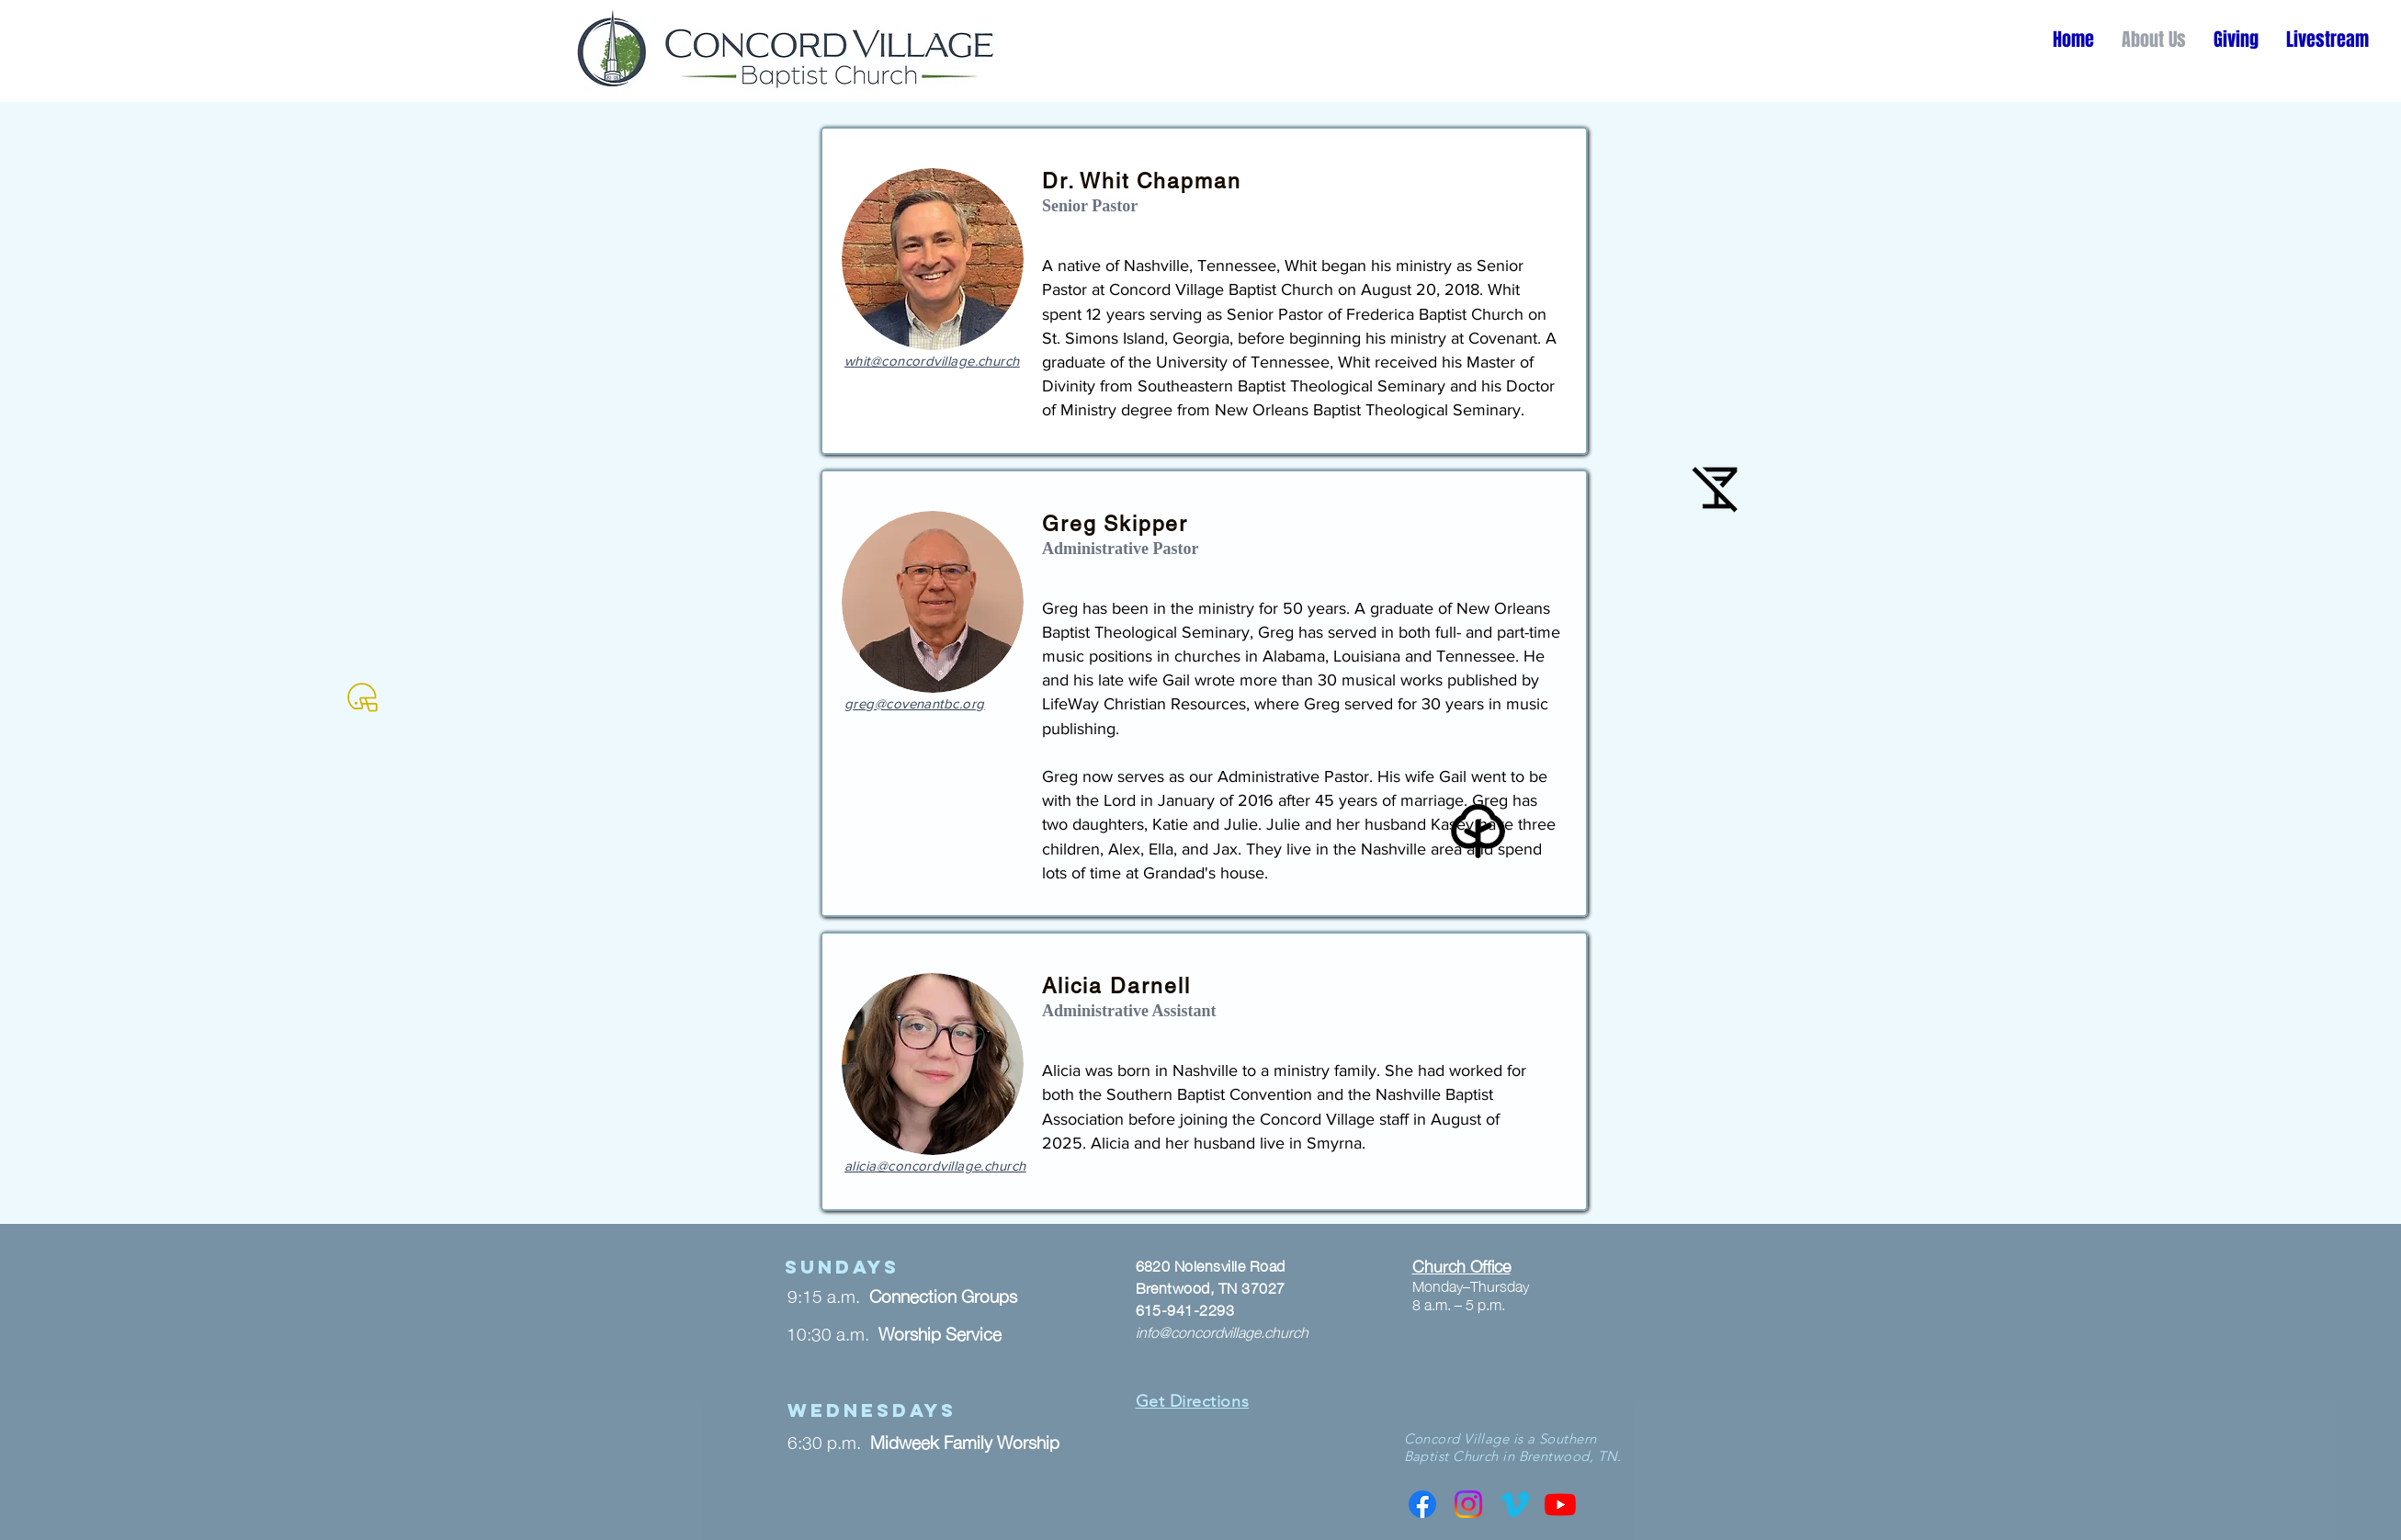 The image size is (2401, 1540). Describe the element at coordinates (1478, 831) in the screenshot. I see `access nature or outdoor-related content` at that location.